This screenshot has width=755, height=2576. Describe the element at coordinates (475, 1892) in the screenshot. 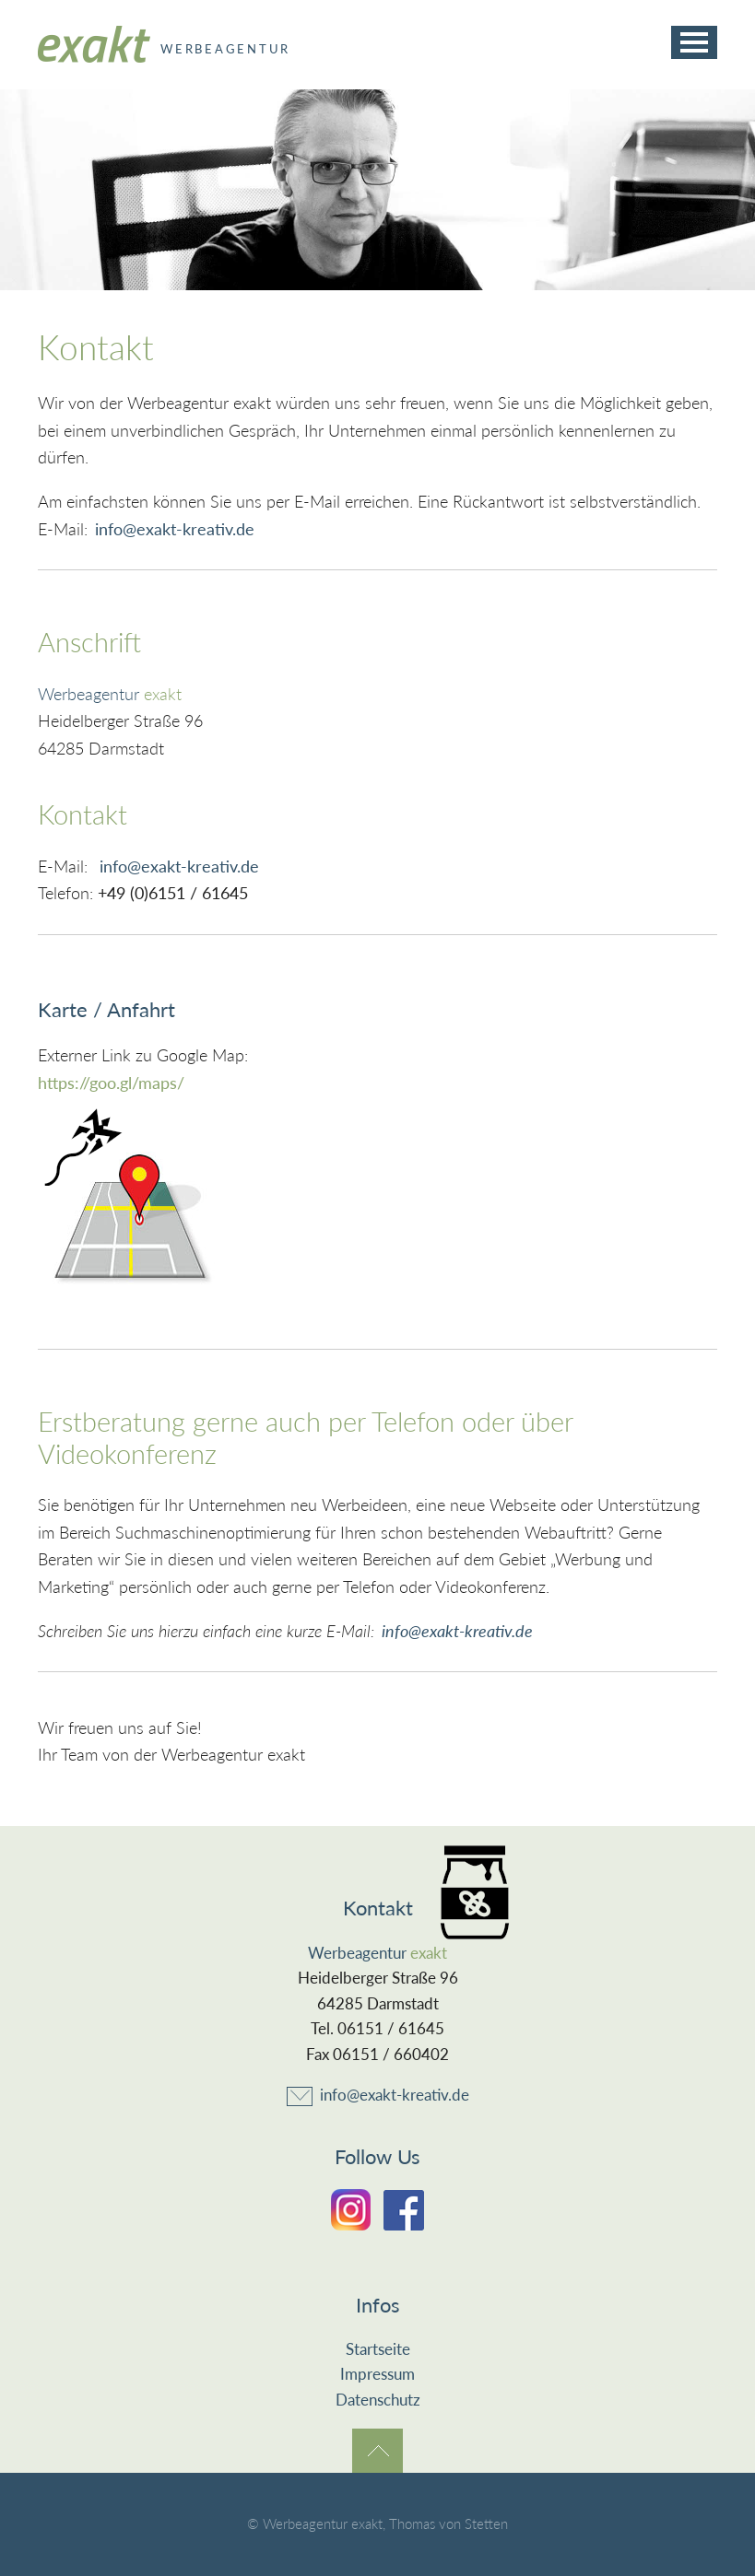

I see `honey or jam item in a game inventory` at that location.